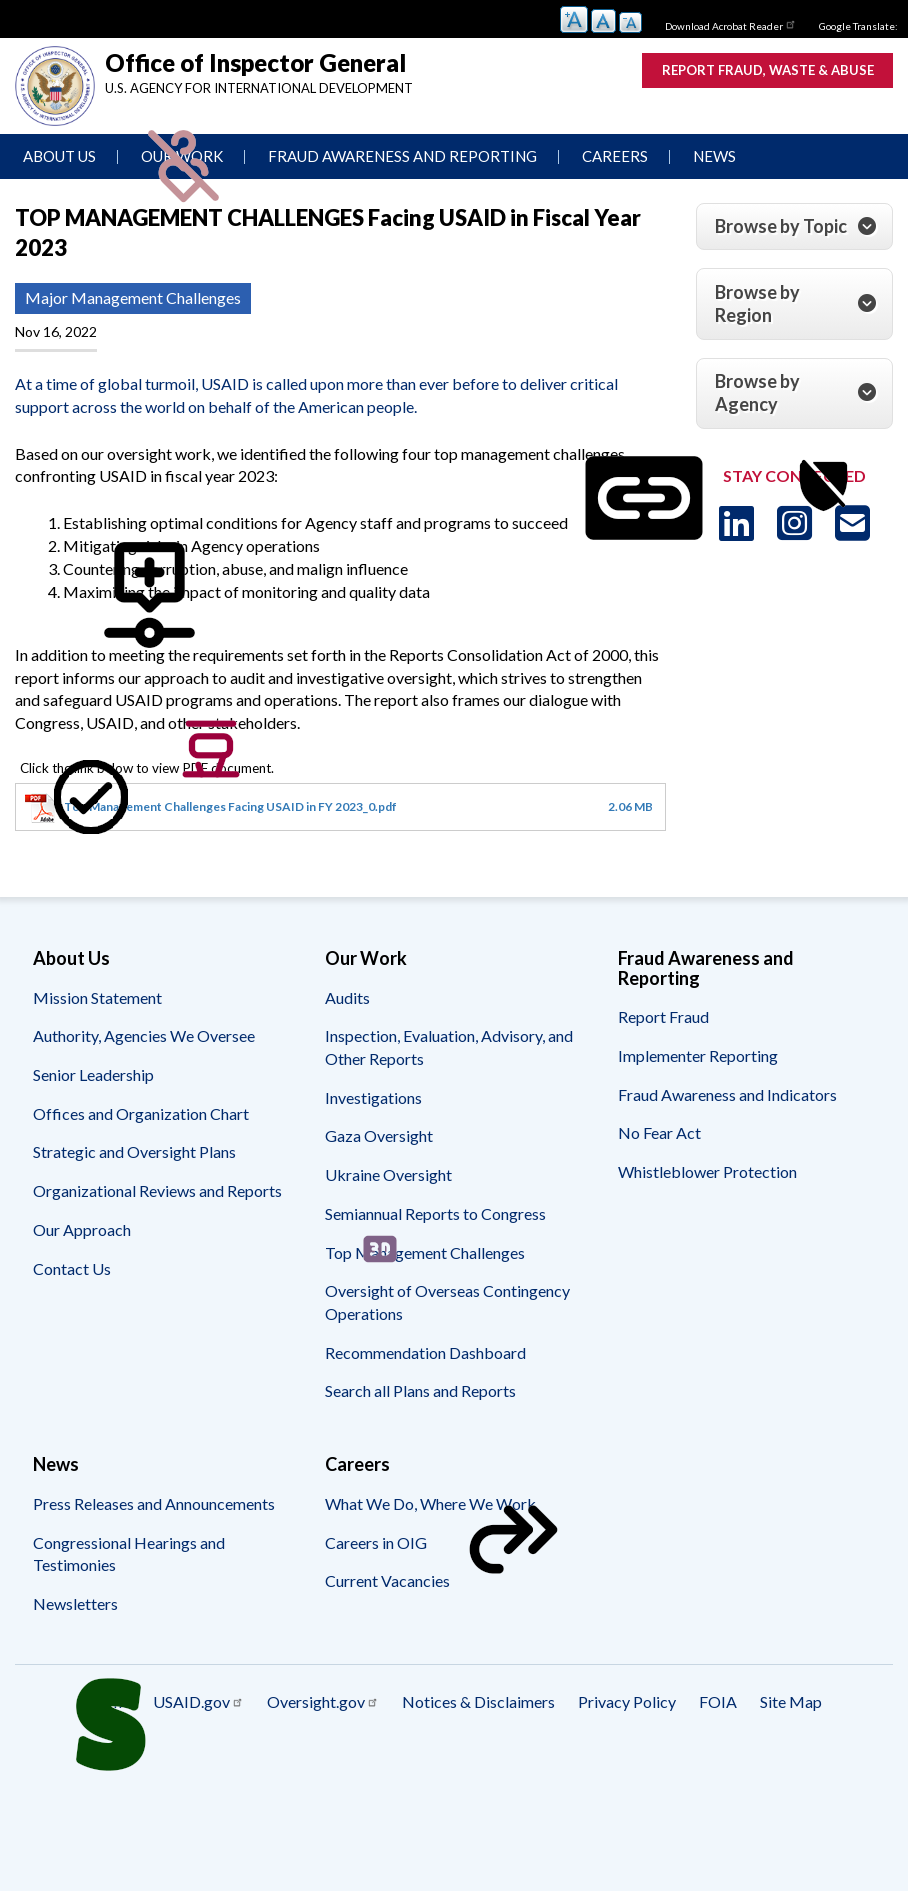 The image size is (908, 1891). Describe the element at coordinates (513, 1539) in the screenshot. I see `forward or share to multiple recipients` at that location.